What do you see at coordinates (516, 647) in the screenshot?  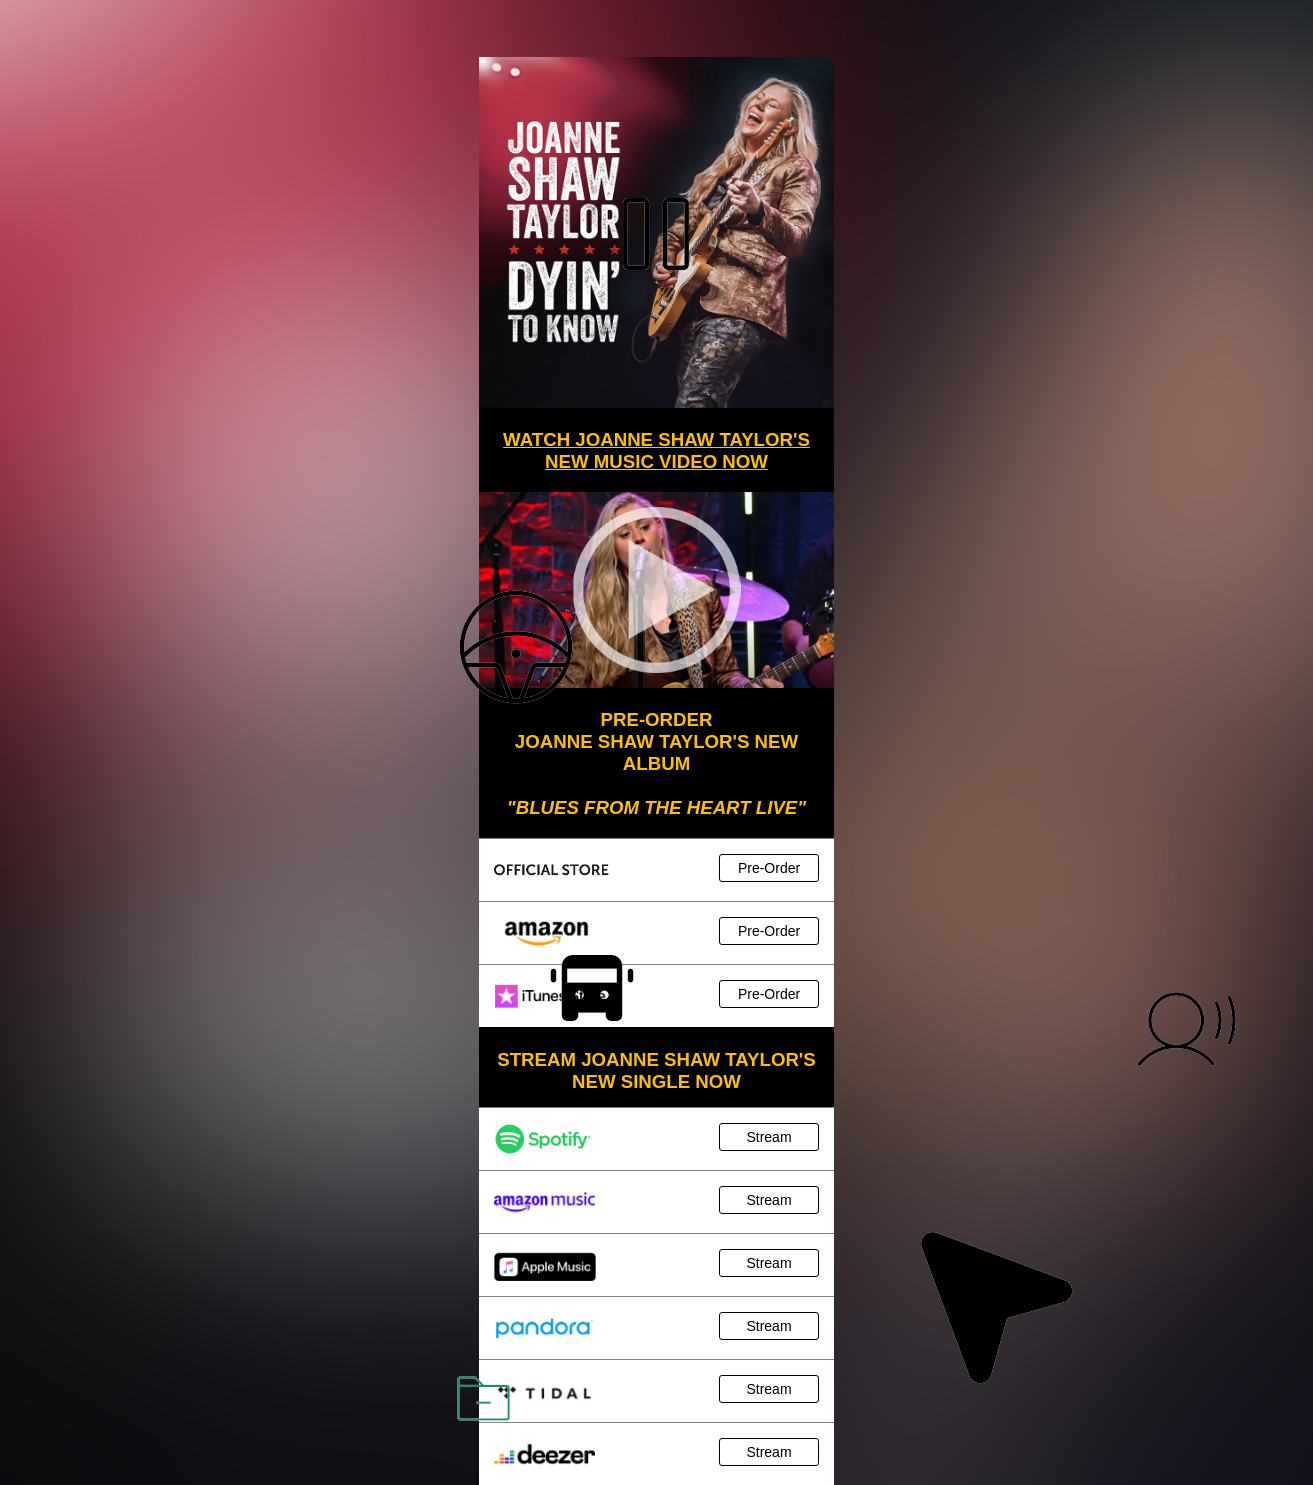 I see `access driving or navigation mode` at bounding box center [516, 647].